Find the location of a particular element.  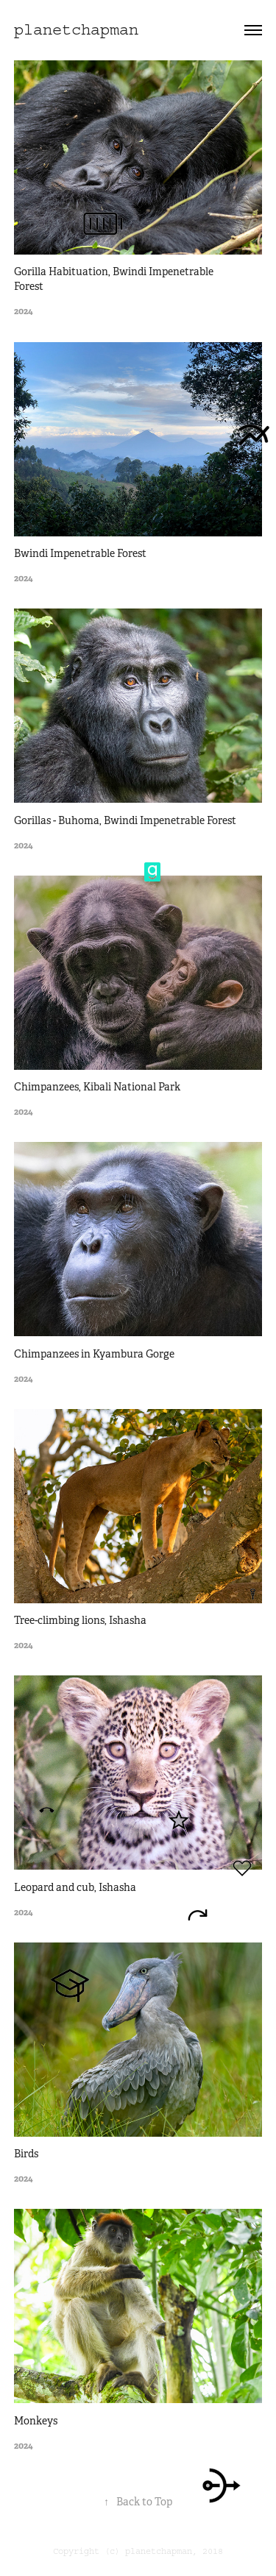

add to favorites is located at coordinates (242, 1868).